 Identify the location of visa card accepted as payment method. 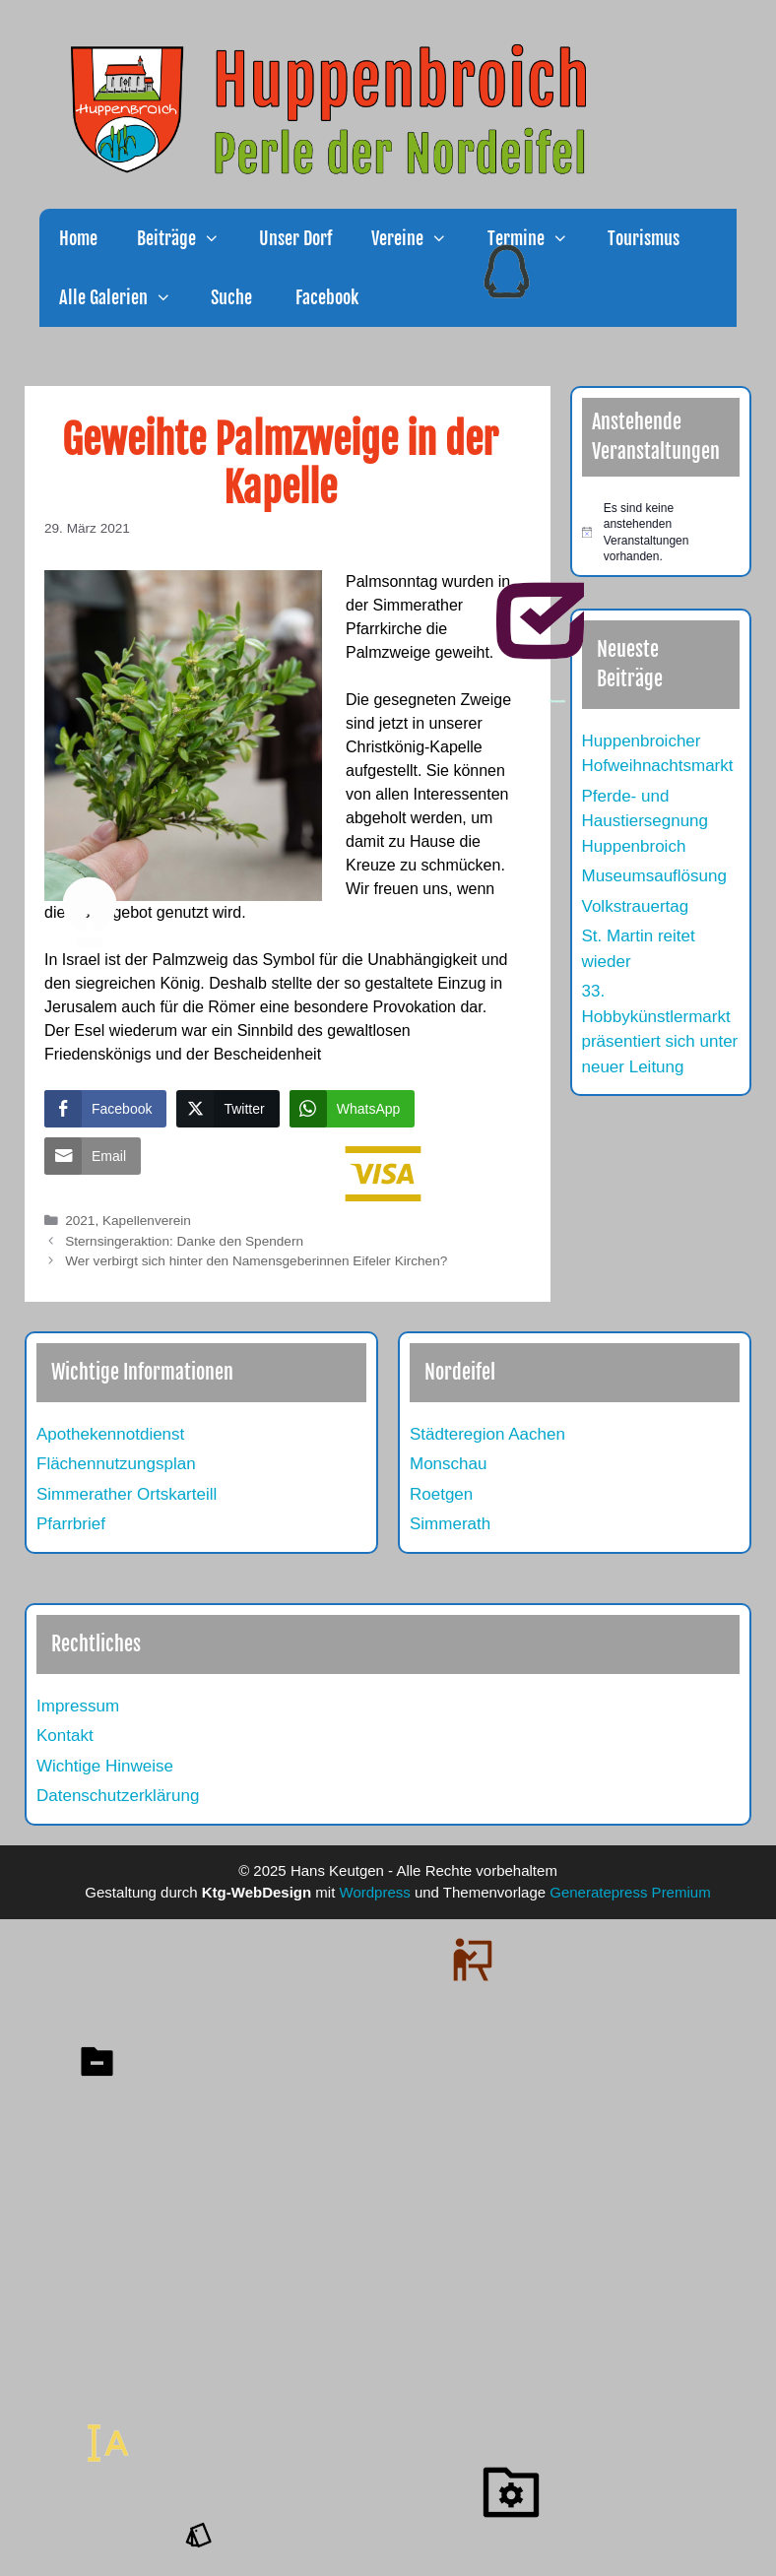
(383, 1174).